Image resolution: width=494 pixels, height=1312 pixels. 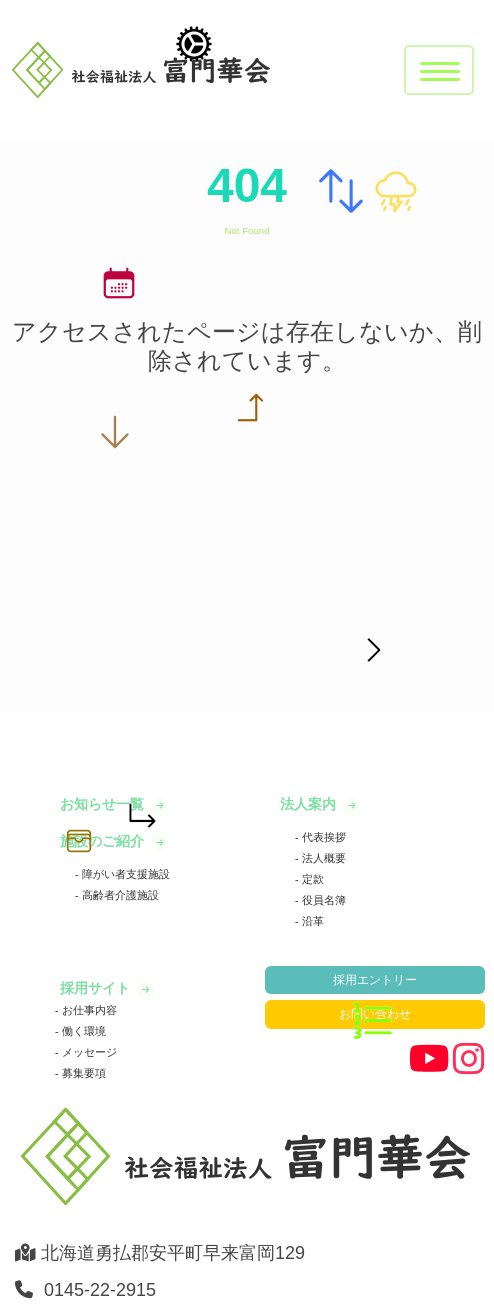 I want to click on scroll down or view more content, so click(x=115, y=432).